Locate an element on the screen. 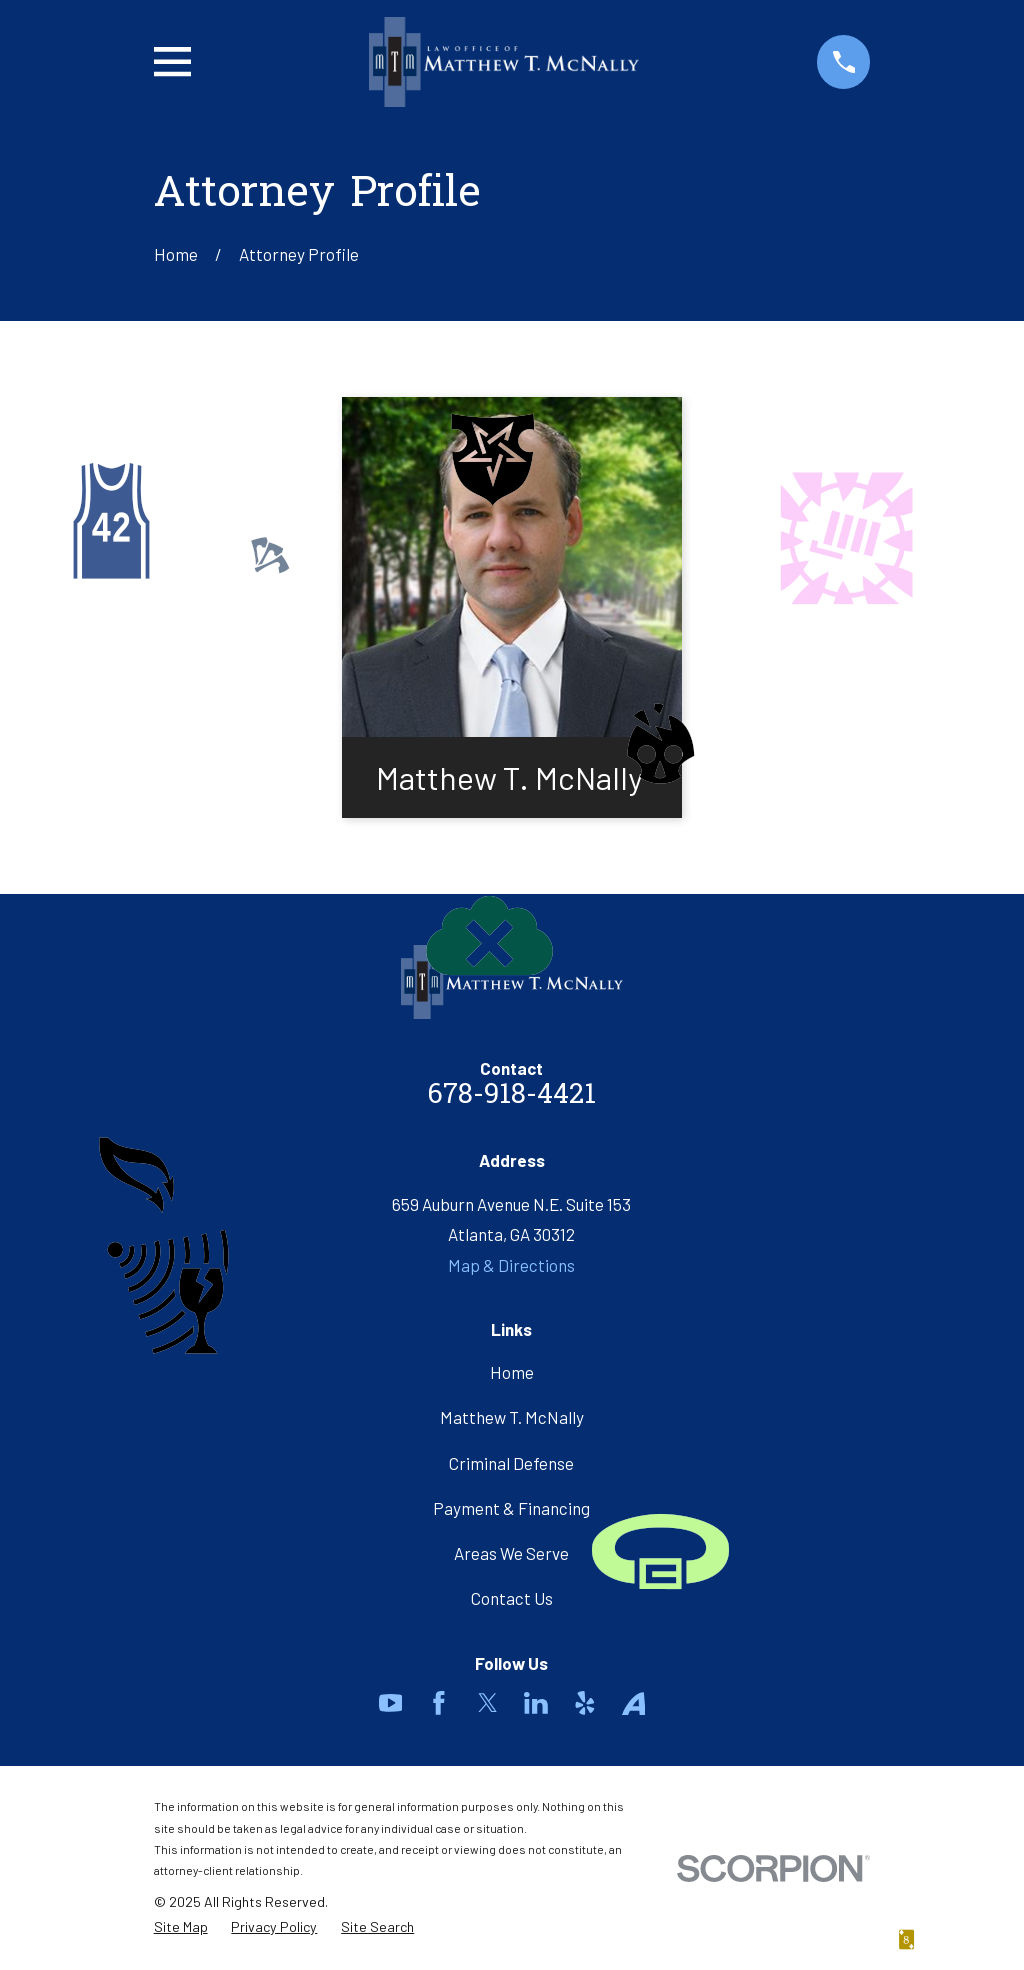 This screenshot has height=1970, width=1024. view team roster or player information is located at coordinates (111, 520).